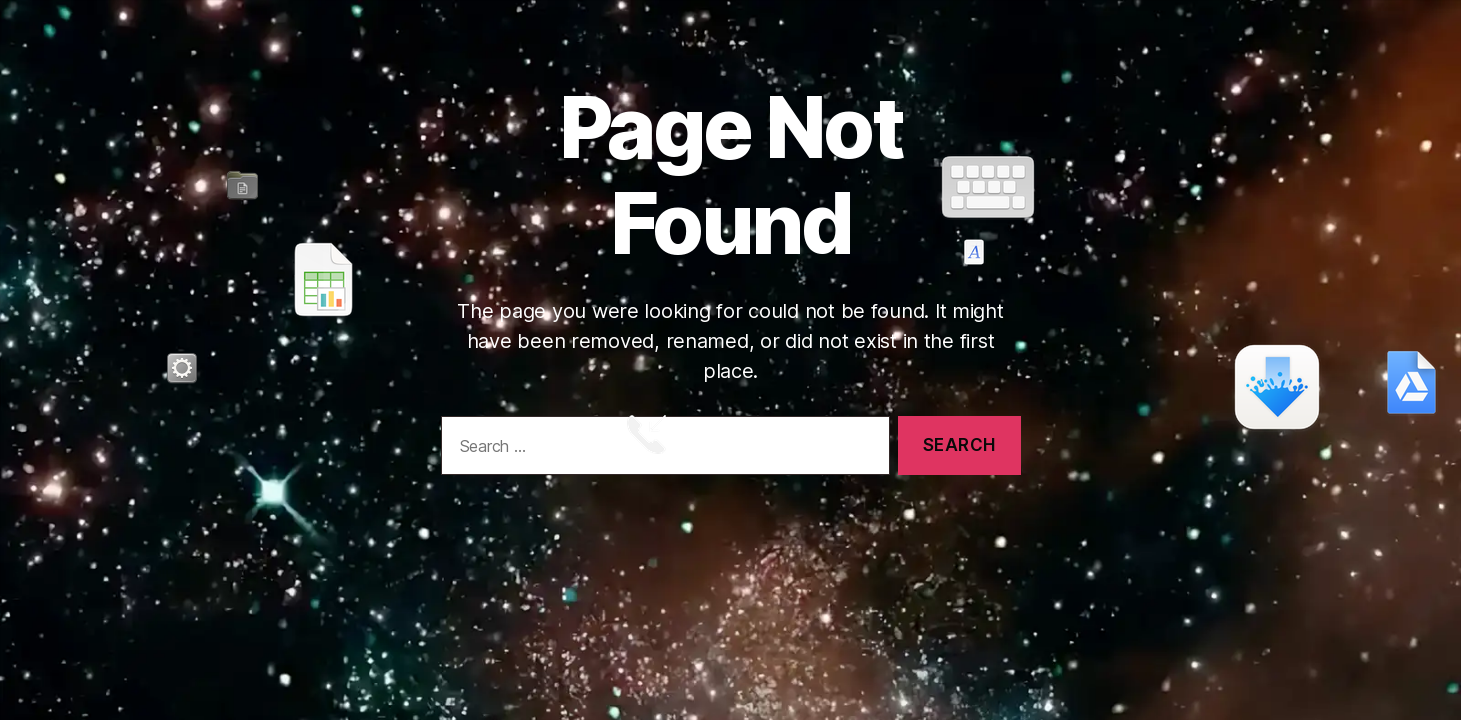  What do you see at coordinates (974, 252) in the screenshot?
I see `open a font file` at bounding box center [974, 252].